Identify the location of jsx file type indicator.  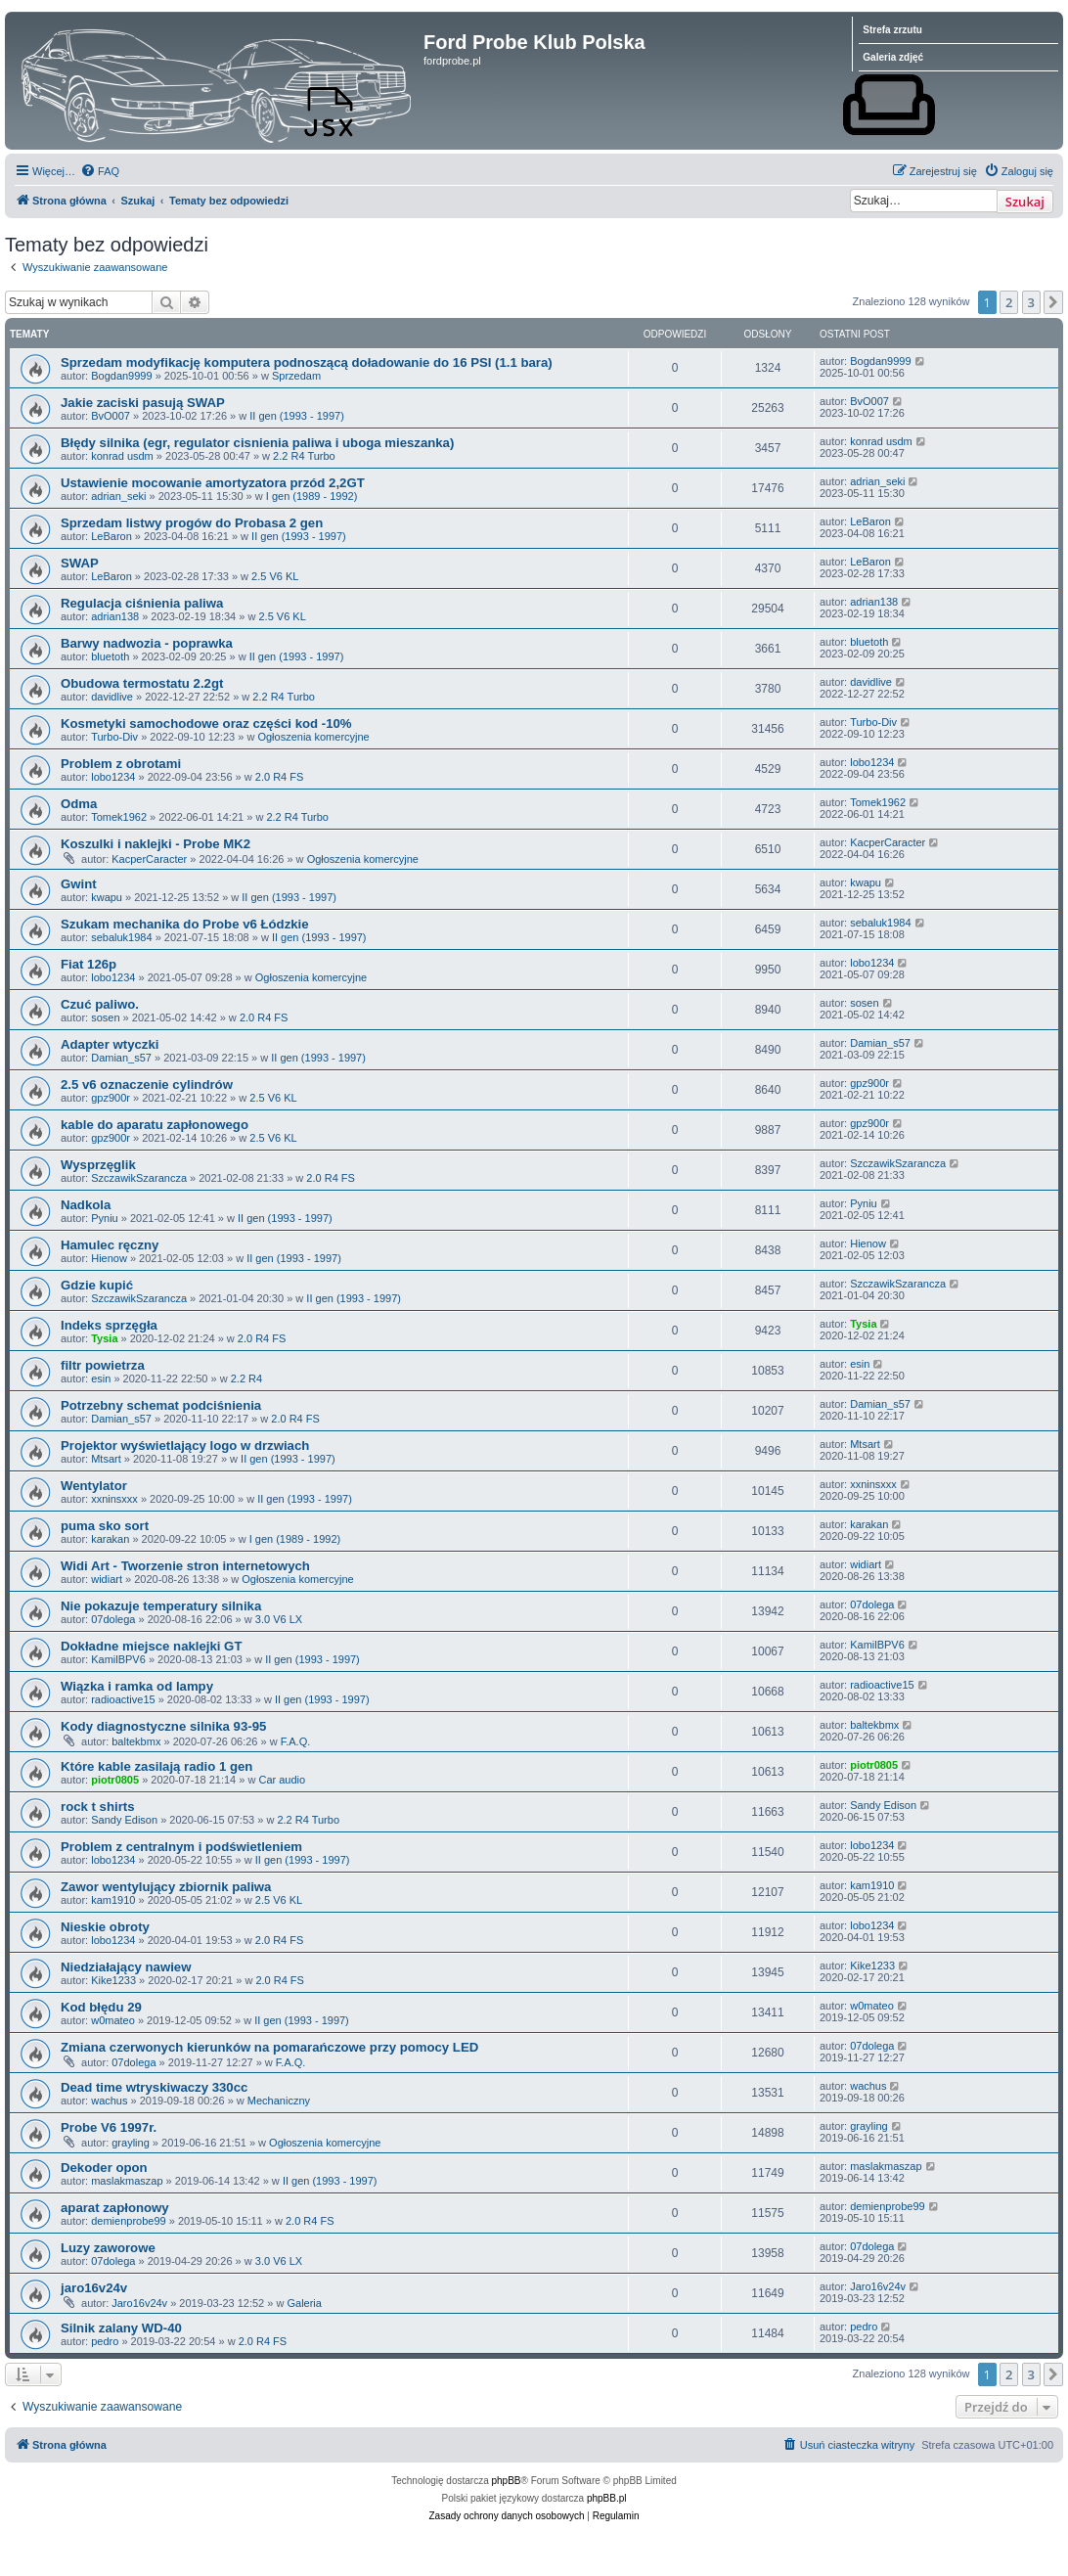
(330, 113).